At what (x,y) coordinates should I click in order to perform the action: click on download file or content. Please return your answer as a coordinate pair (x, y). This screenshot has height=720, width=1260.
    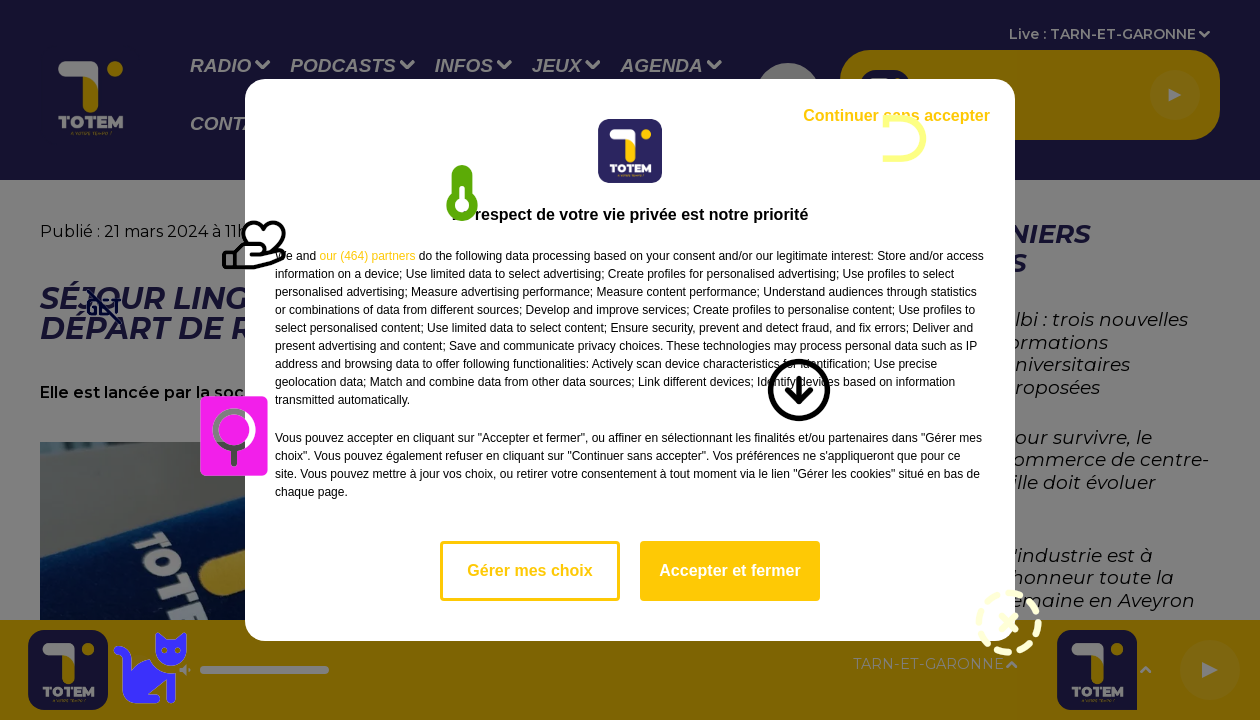
    Looking at the image, I should click on (799, 390).